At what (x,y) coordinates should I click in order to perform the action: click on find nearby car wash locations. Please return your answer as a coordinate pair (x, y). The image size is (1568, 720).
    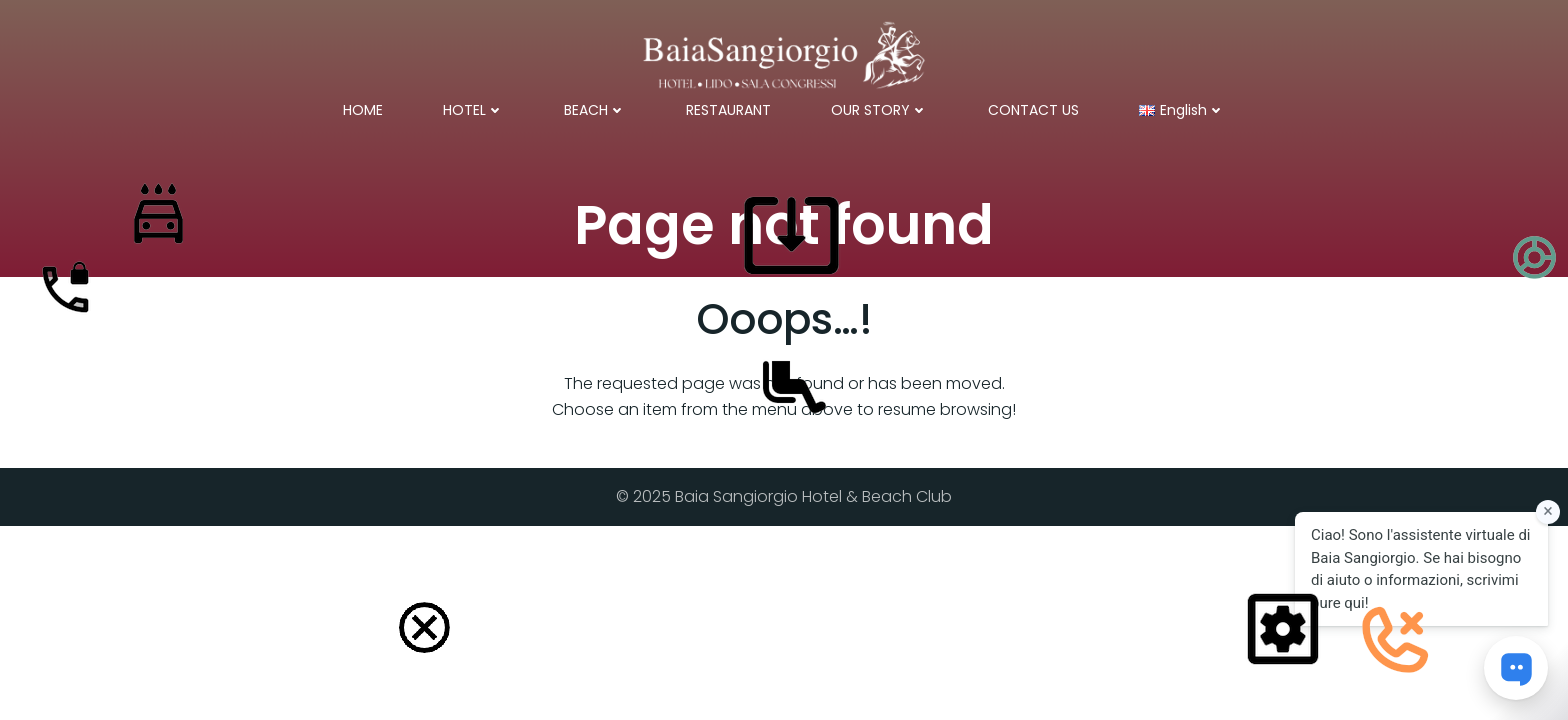
    Looking at the image, I should click on (158, 213).